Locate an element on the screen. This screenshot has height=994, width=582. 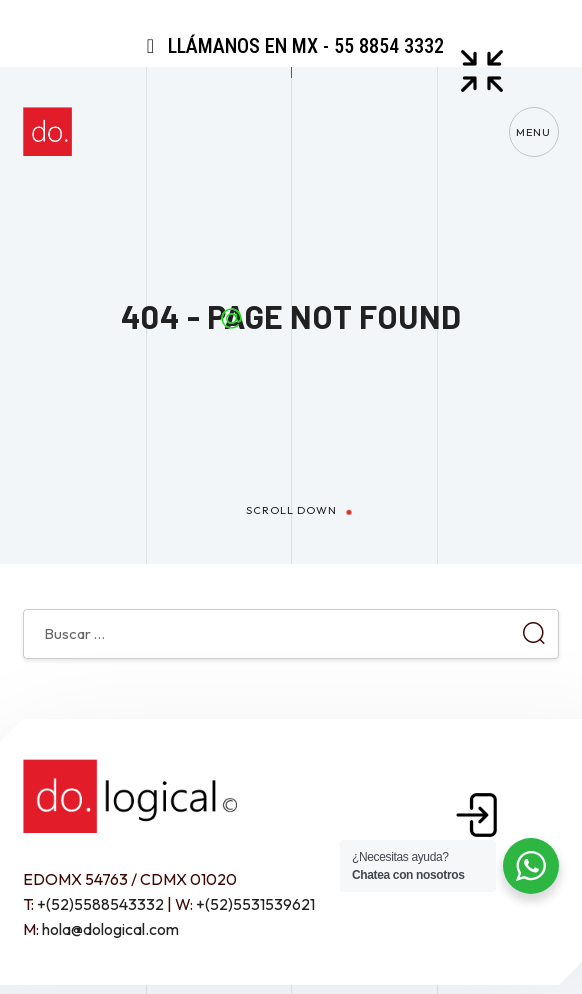
mention a user or tag someone is located at coordinates (231, 318).